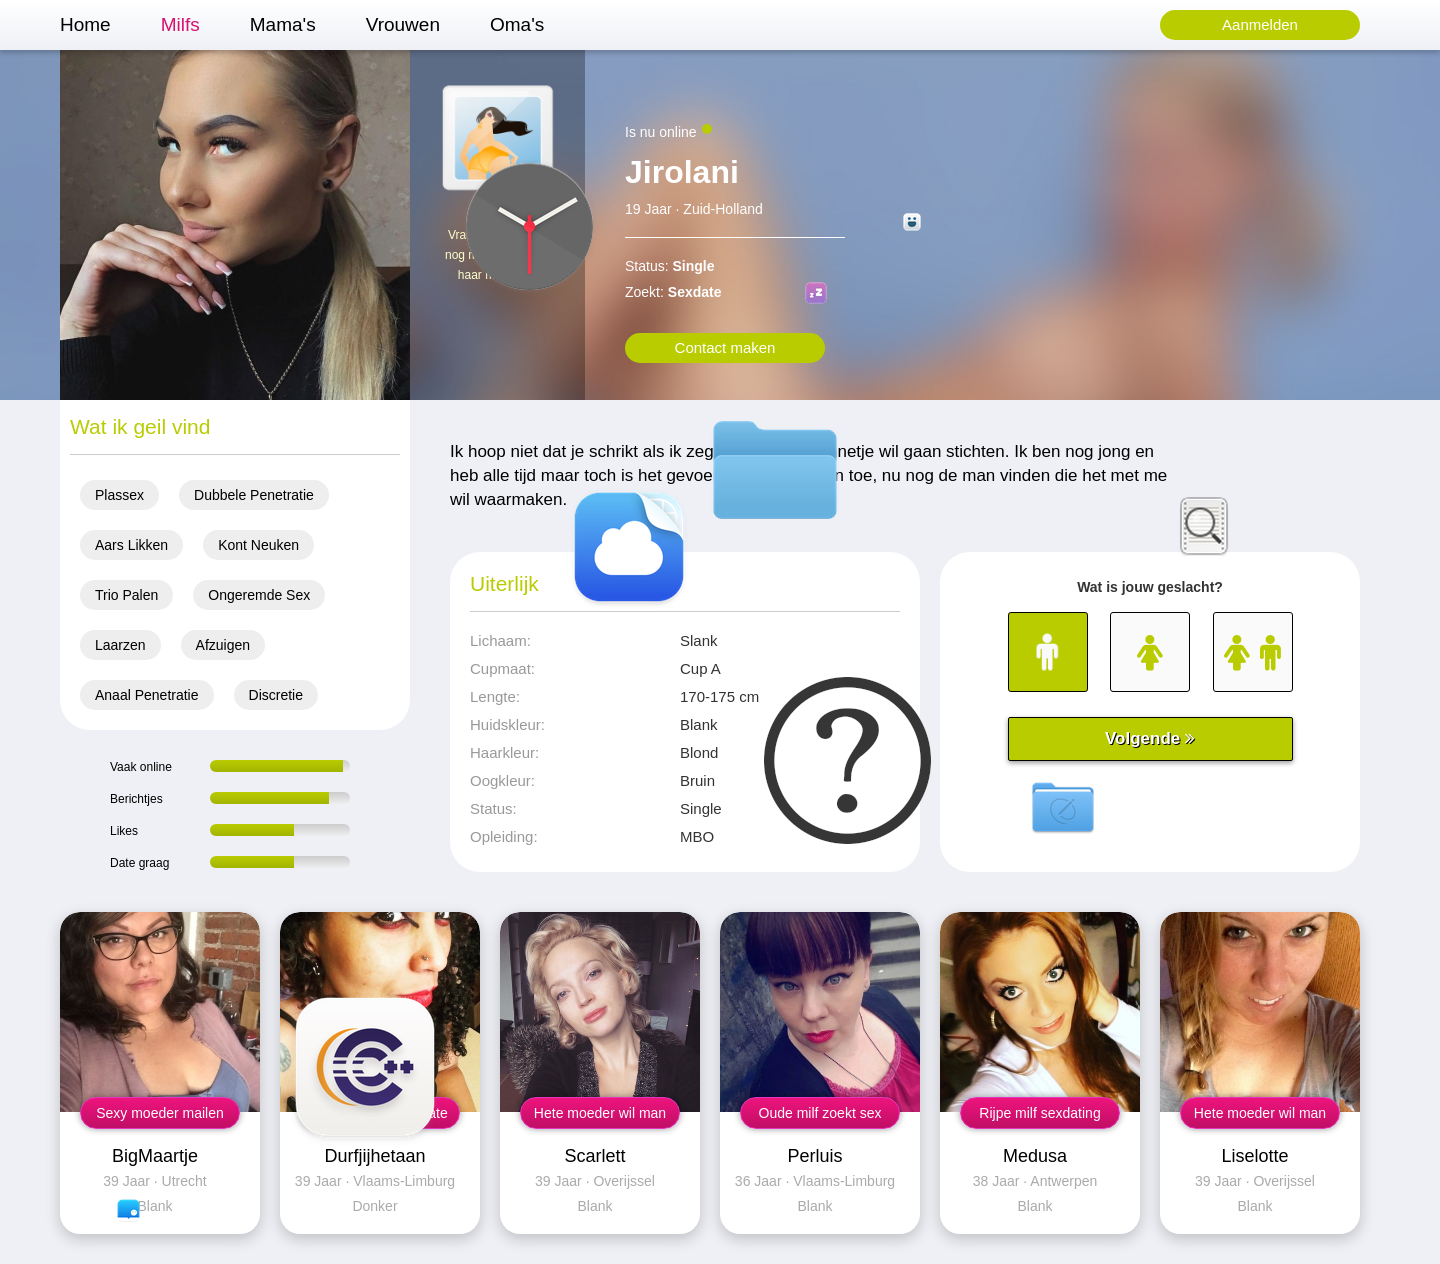 This screenshot has width=1440, height=1264. Describe the element at coordinates (1204, 526) in the screenshot. I see `open the log viewer application` at that location.